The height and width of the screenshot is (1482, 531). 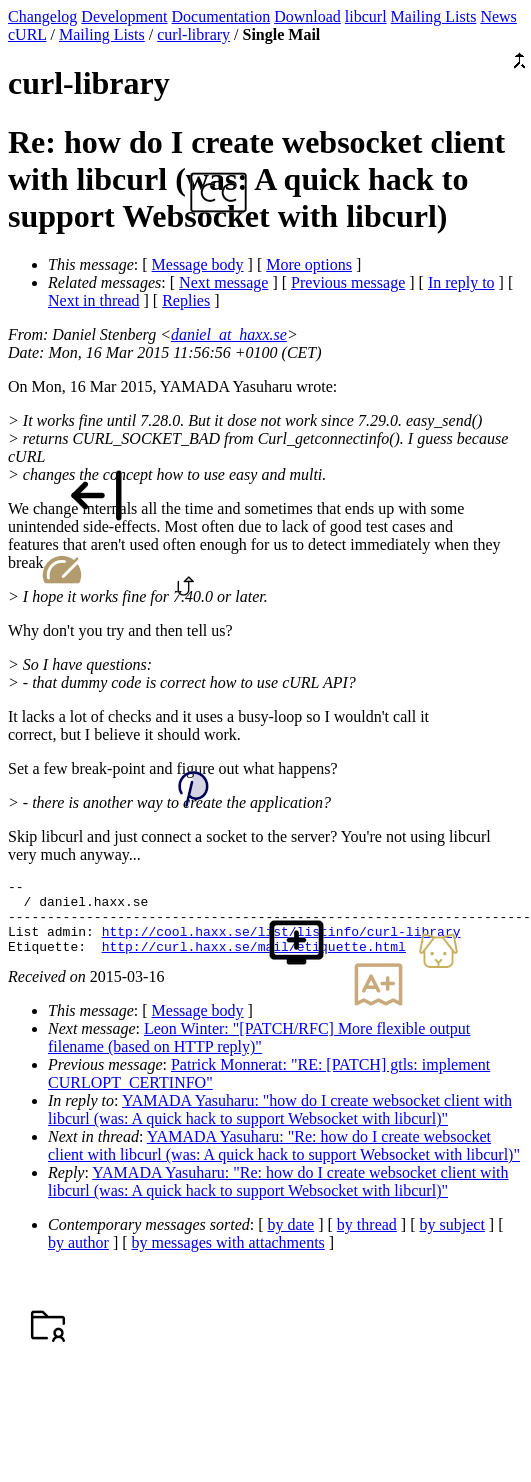 I want to click on enable closed captions for video content, so click(x=218, y=192).